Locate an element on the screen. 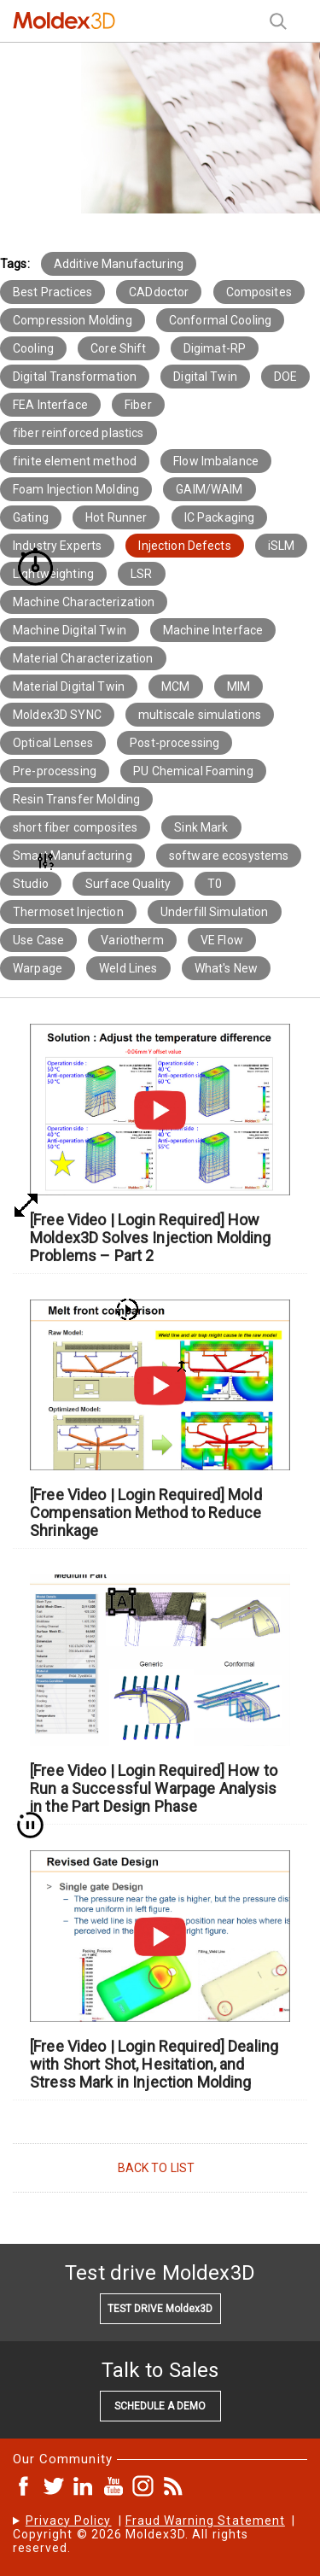 This screenshot has height=2576, width=320. edit text box formatting is located at coordinates (122, 1602).